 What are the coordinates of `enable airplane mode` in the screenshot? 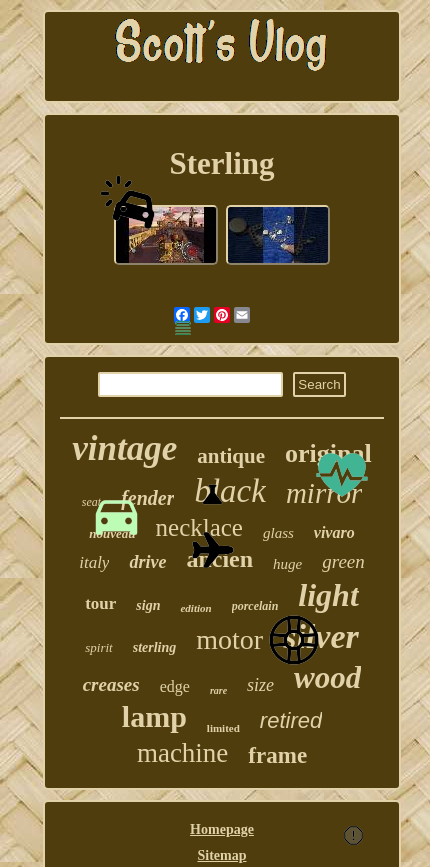 It's located at (213, 550).